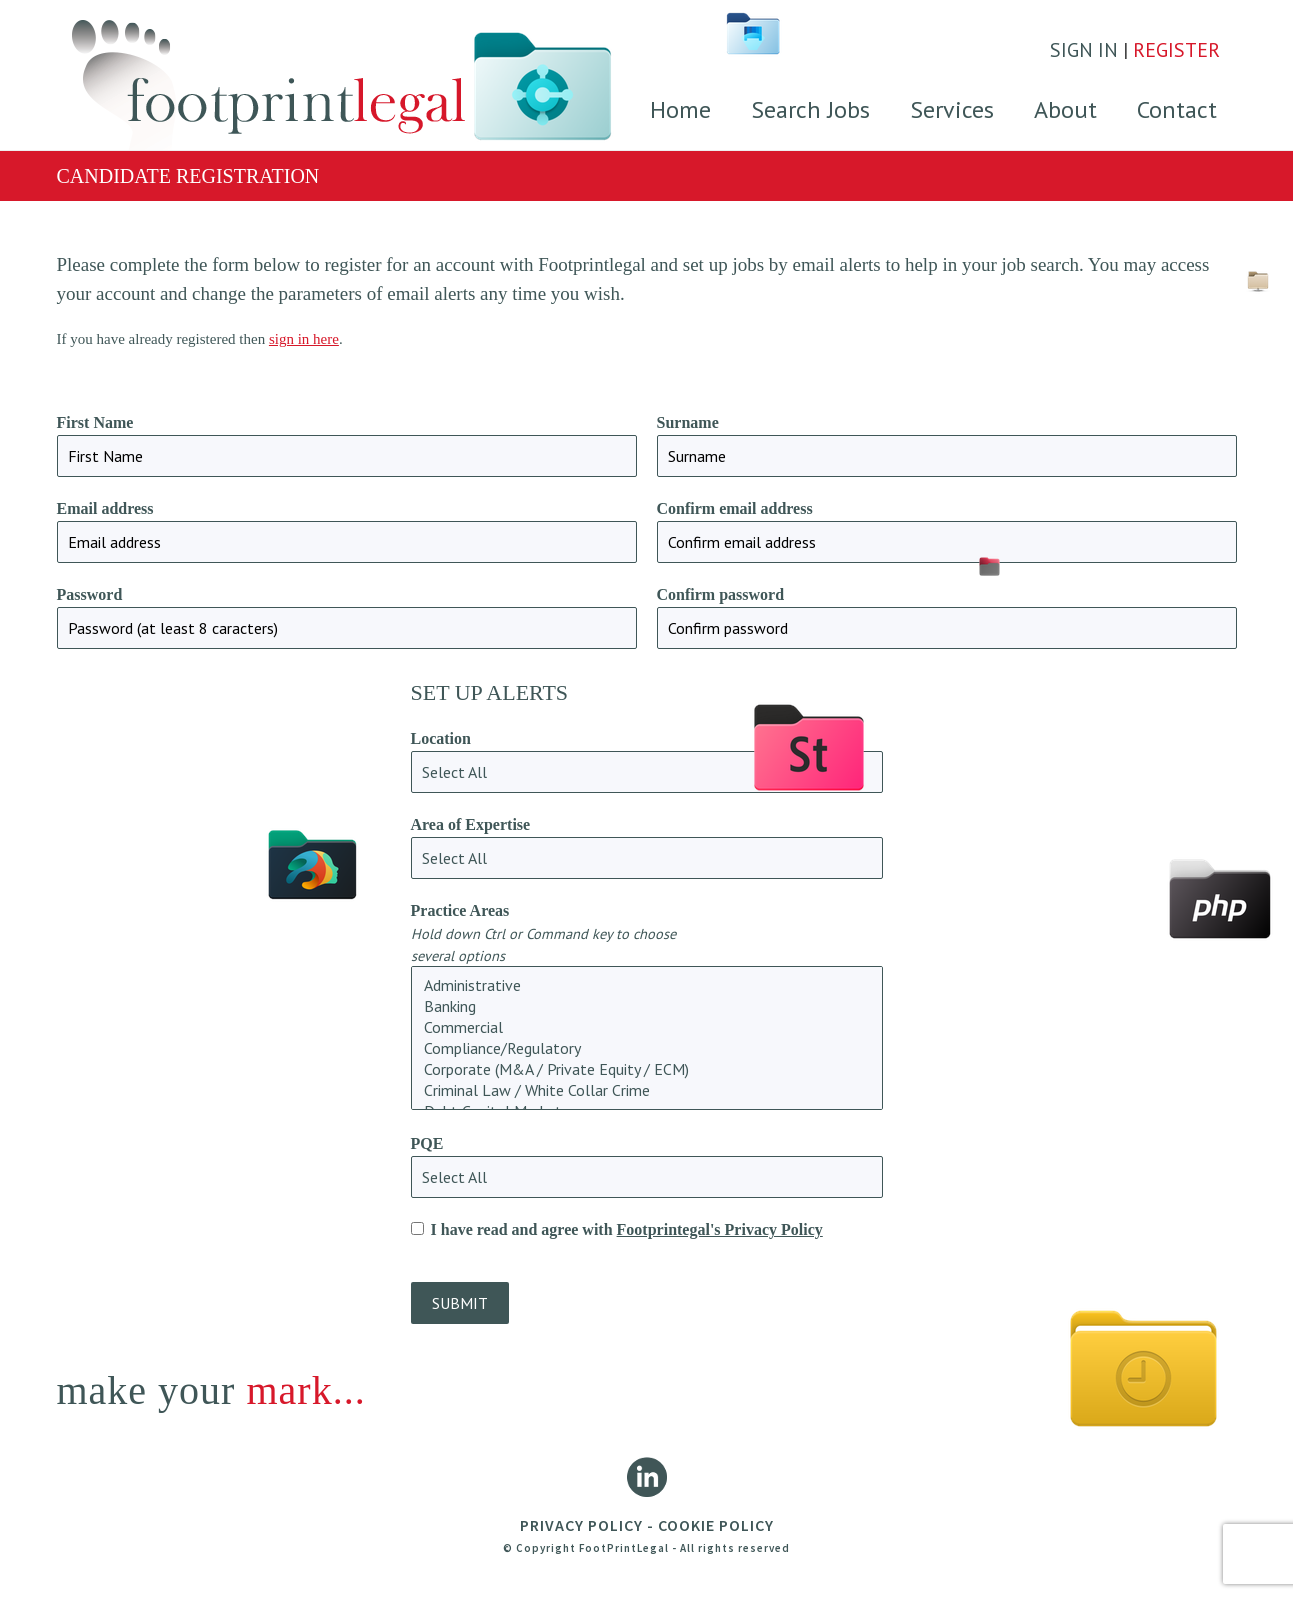  What do you see at coordinates (312, 867) in the screenshot?
I see `open daz 3d project files folder` at bounding box center [312, 867].